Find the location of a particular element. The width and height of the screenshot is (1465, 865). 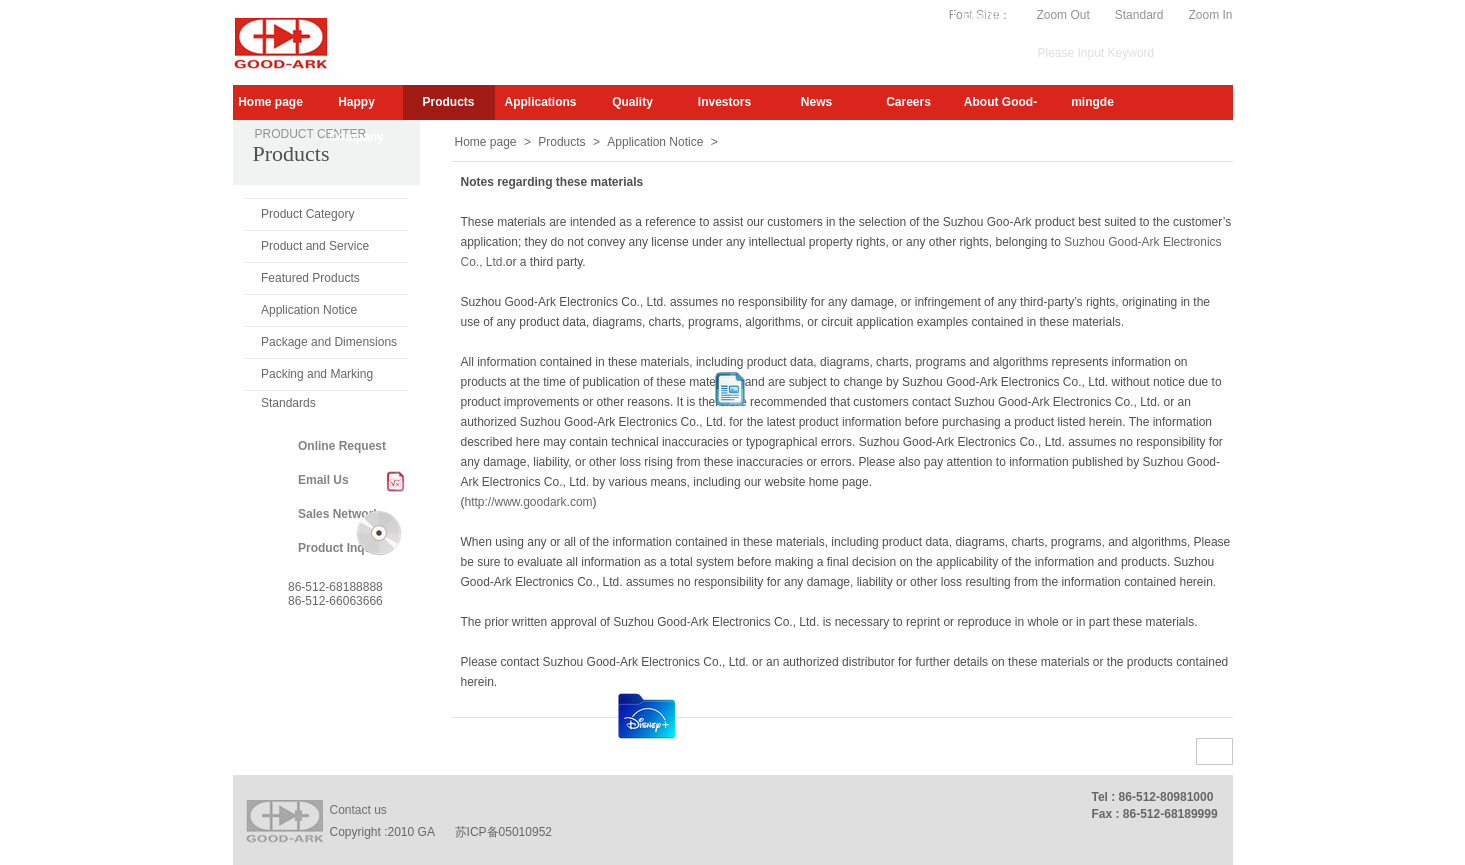

open an opendocument formula file is located at coordinates (395, 481).